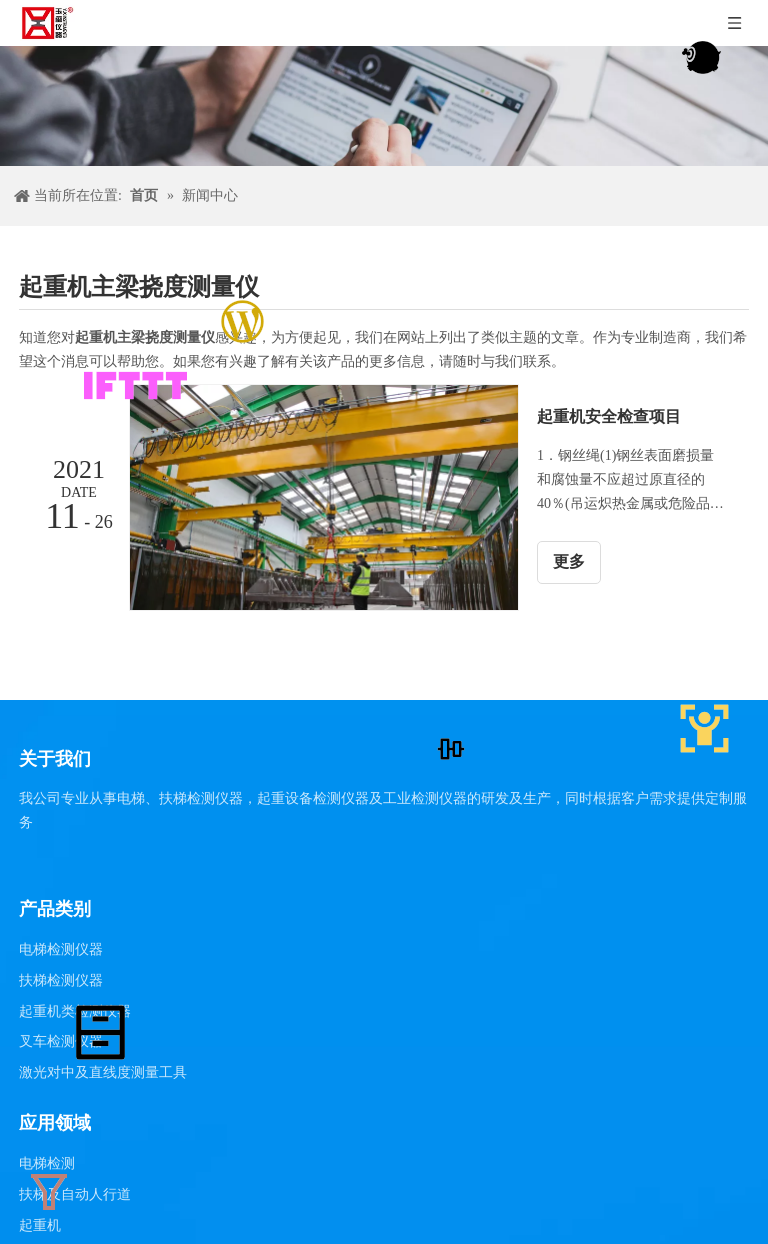  What do you see at coordinates (451, 749) in the screenshot?
I see `align items to vertical center` at bounding box center [451, 749].